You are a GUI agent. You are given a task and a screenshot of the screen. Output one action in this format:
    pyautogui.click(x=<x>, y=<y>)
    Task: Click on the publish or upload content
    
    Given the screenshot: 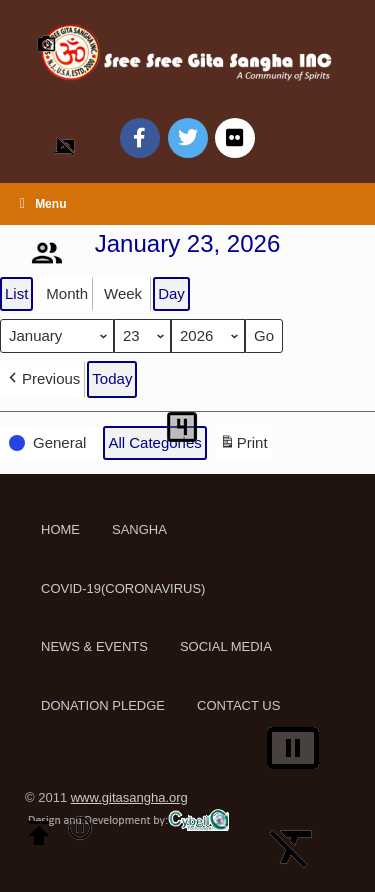 What is the action you would take?
    pyautogui.click(x=39, y=833)
    